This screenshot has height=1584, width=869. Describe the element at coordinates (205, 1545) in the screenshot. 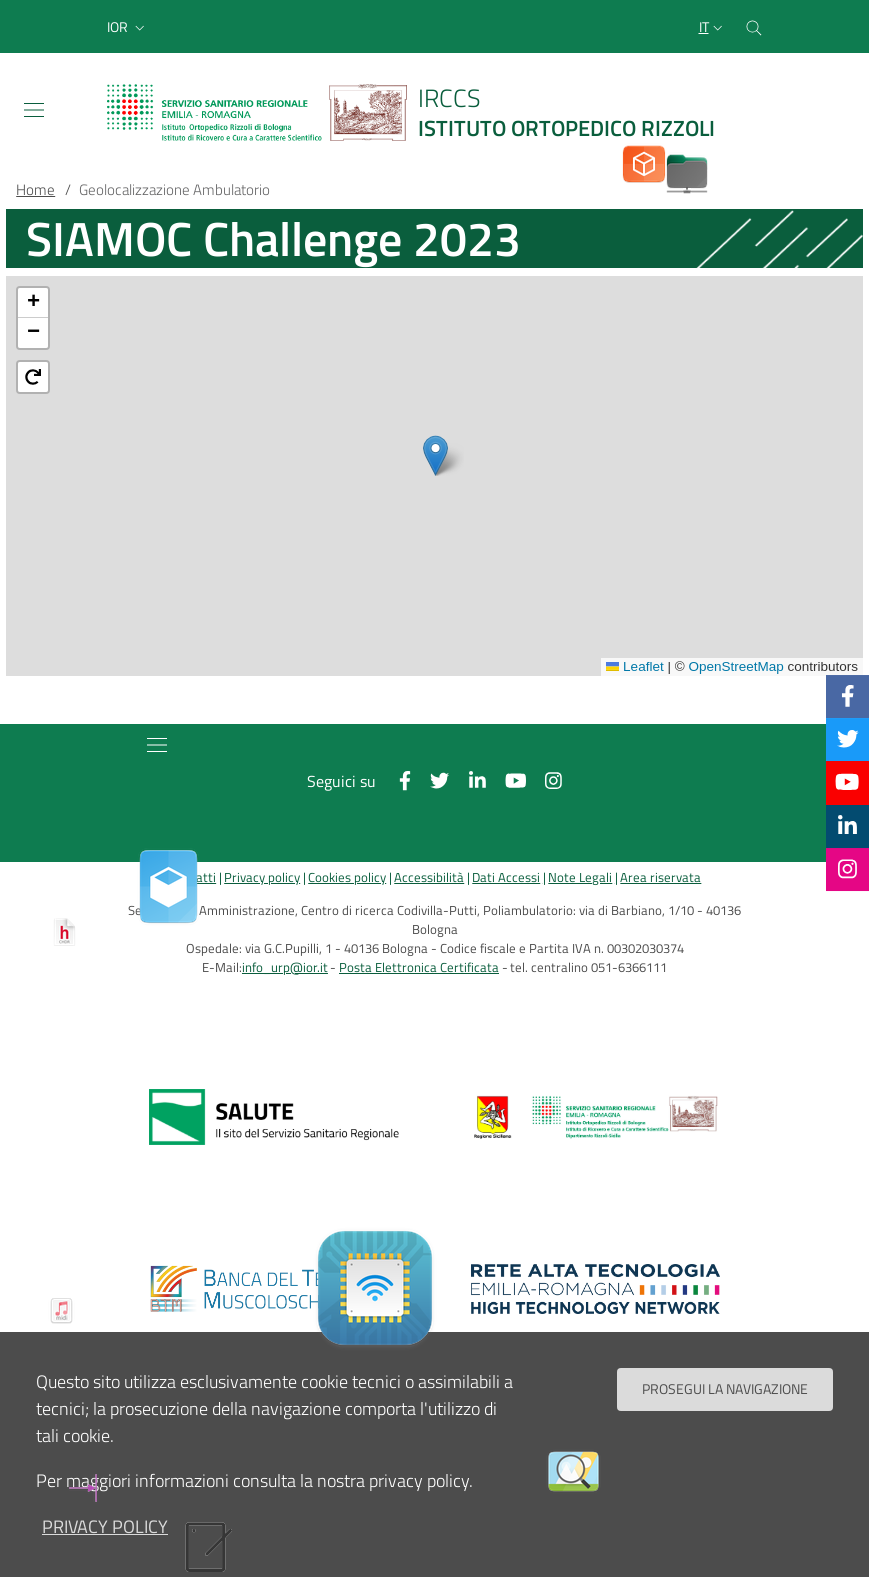

I see `indicates a connected PDA or tablet device` at that location.